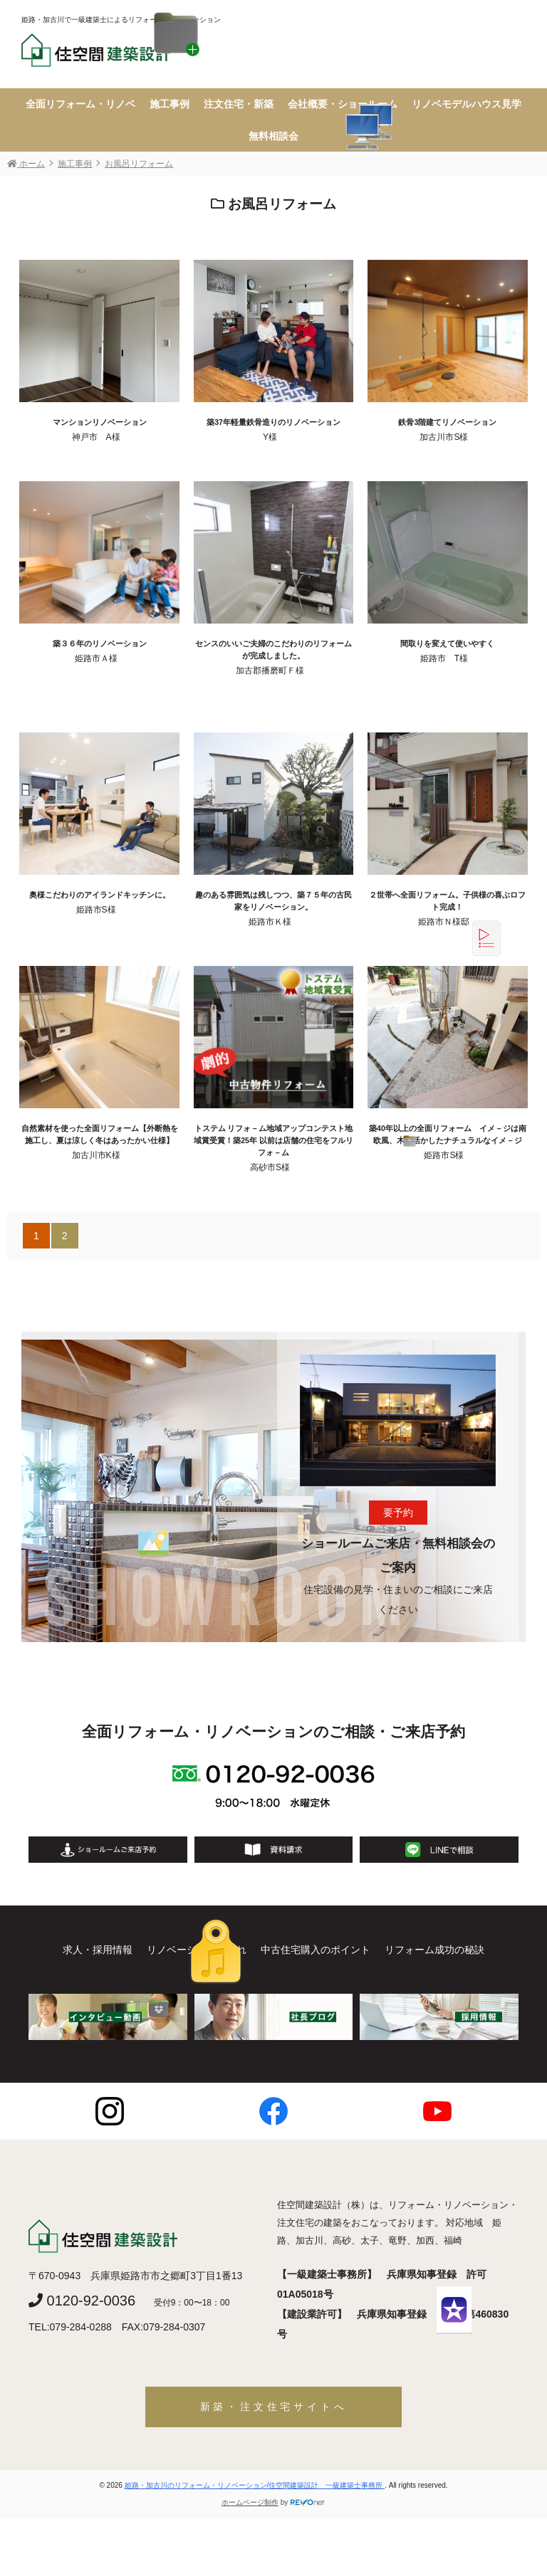 This screenshot has height=2576, width=547. What do you see at coordinates (159, 2007) in the screenshot?
I see `open your dropbox folder` at bounding box center [159, 2007].